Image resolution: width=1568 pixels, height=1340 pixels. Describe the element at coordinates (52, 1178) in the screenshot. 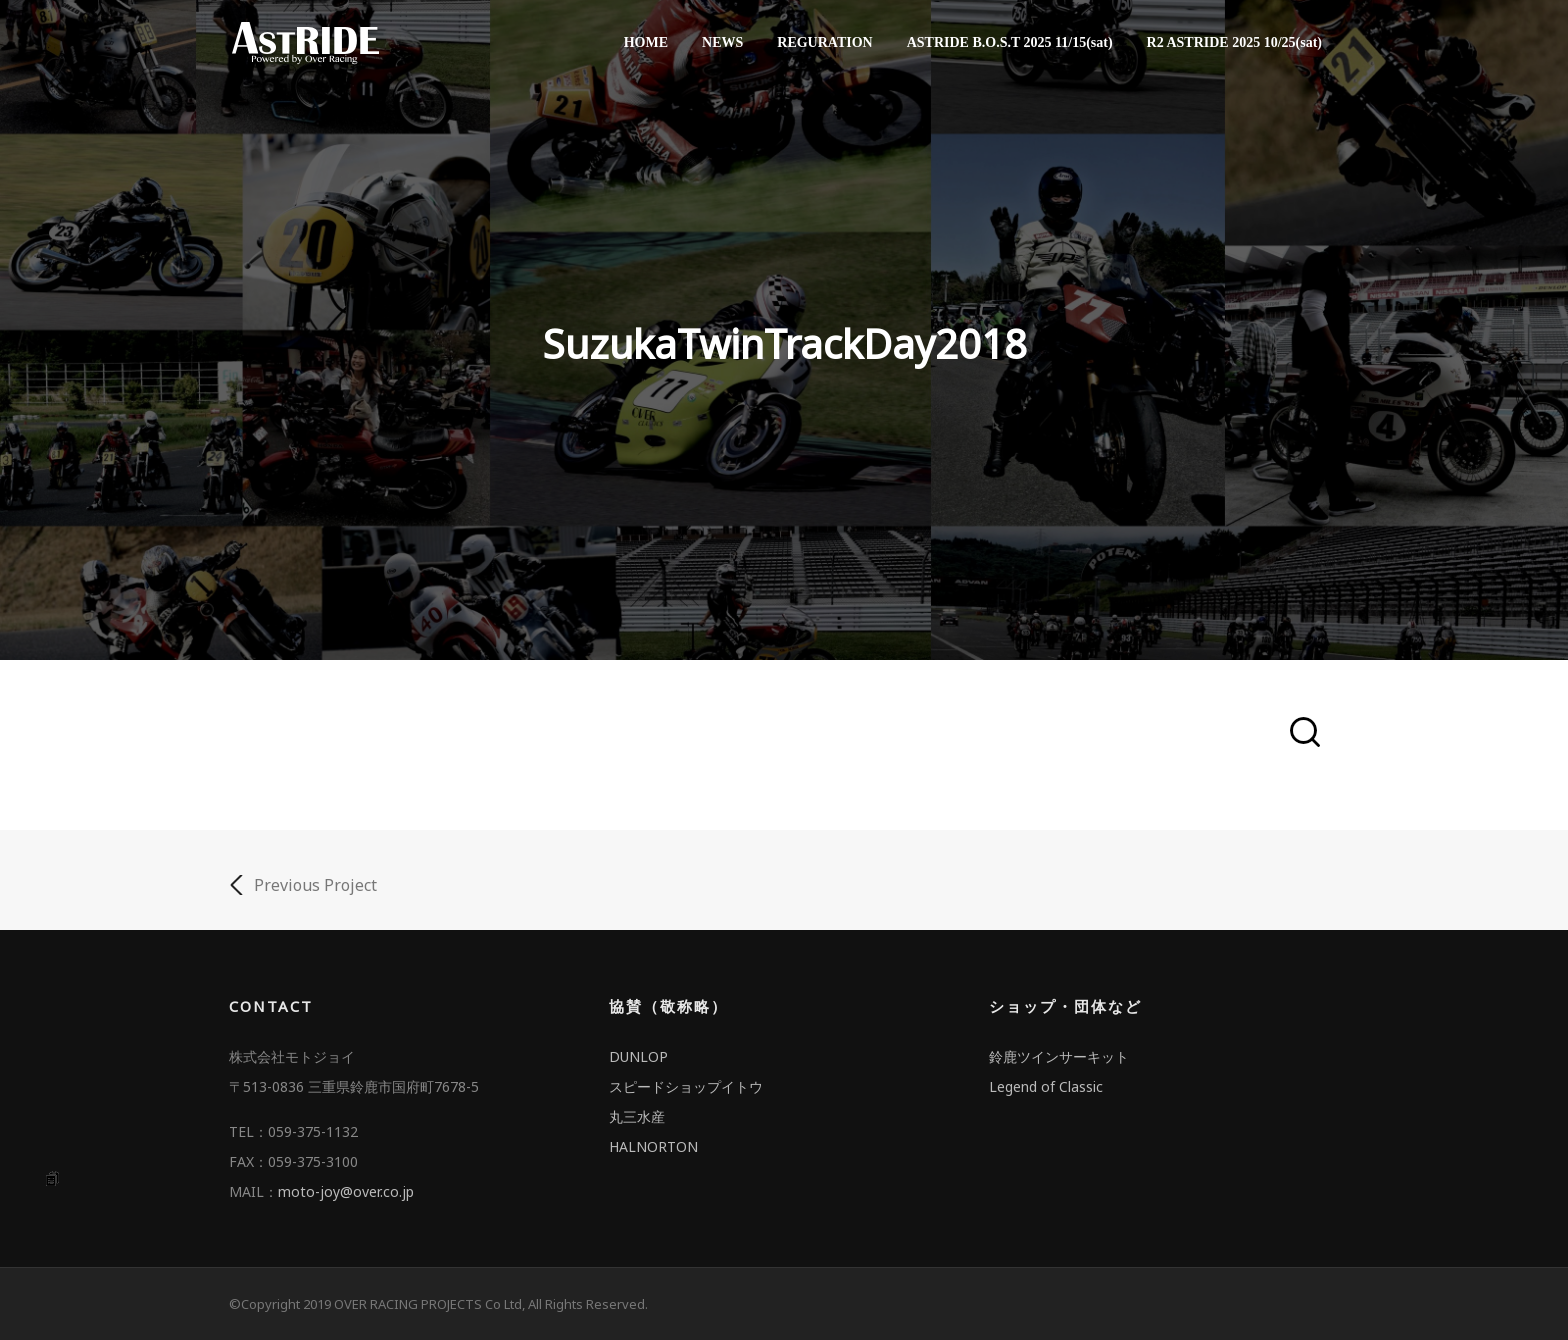

I see `view clipboard with list items` at that location.